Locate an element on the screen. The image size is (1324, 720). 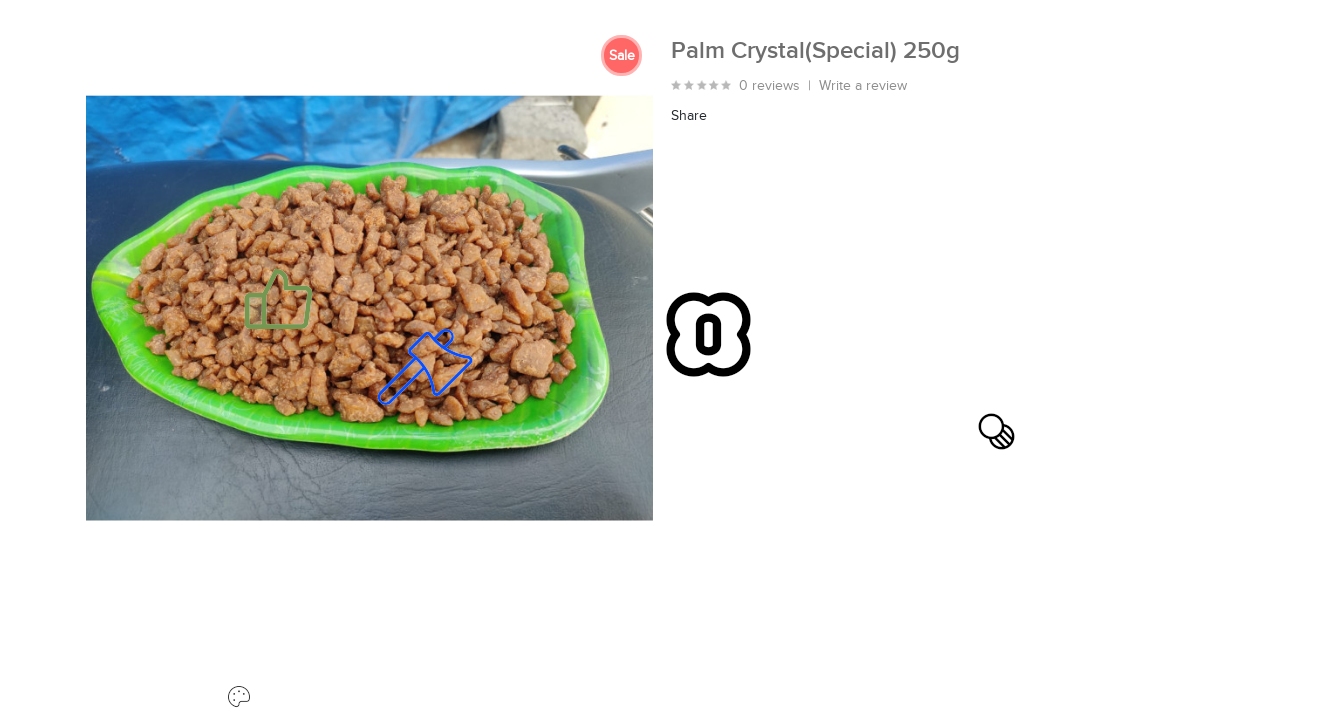
open the Amie calendar app is located at coordinates (708, 334).